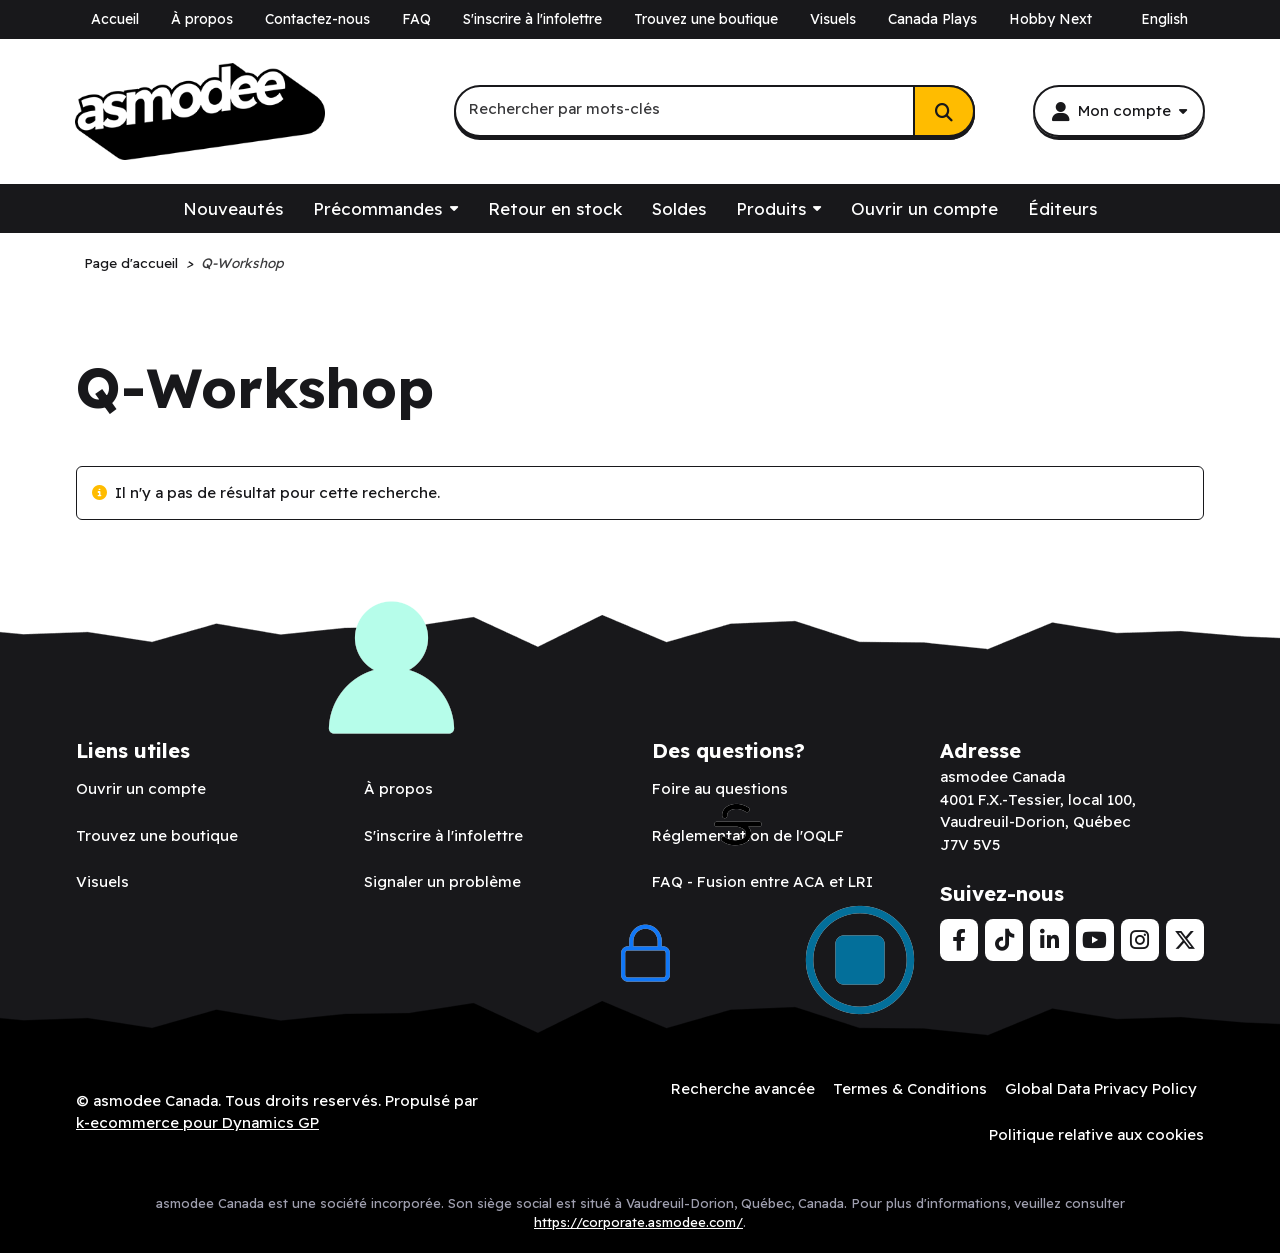  What do you see at coordinates (391, 667) in the screenshot?
I see `view your profile` at bounding box center [391, 667].